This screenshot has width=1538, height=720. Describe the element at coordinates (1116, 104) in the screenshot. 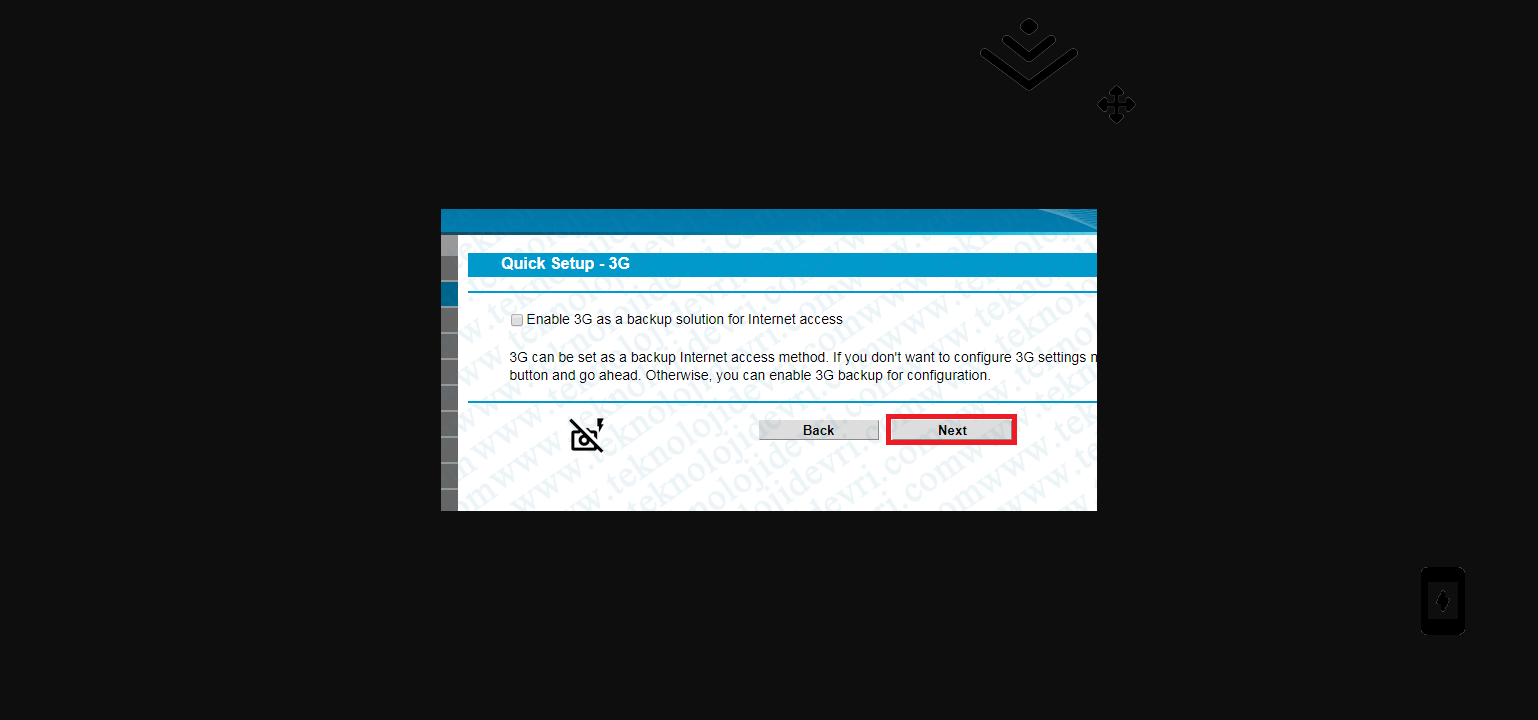

I see `move or reposition an element` at that location.